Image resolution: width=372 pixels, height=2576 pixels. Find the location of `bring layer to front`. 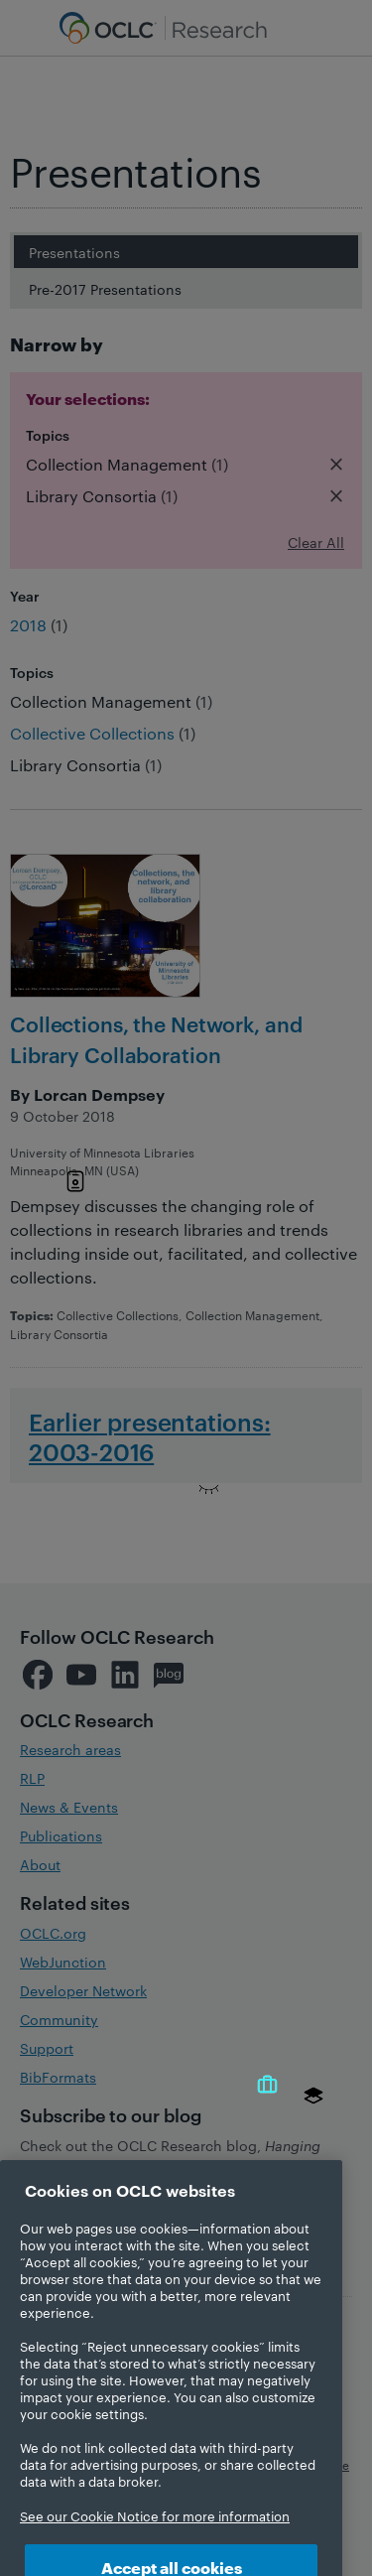

bring layer to front is located at coordinates (313, 2096).